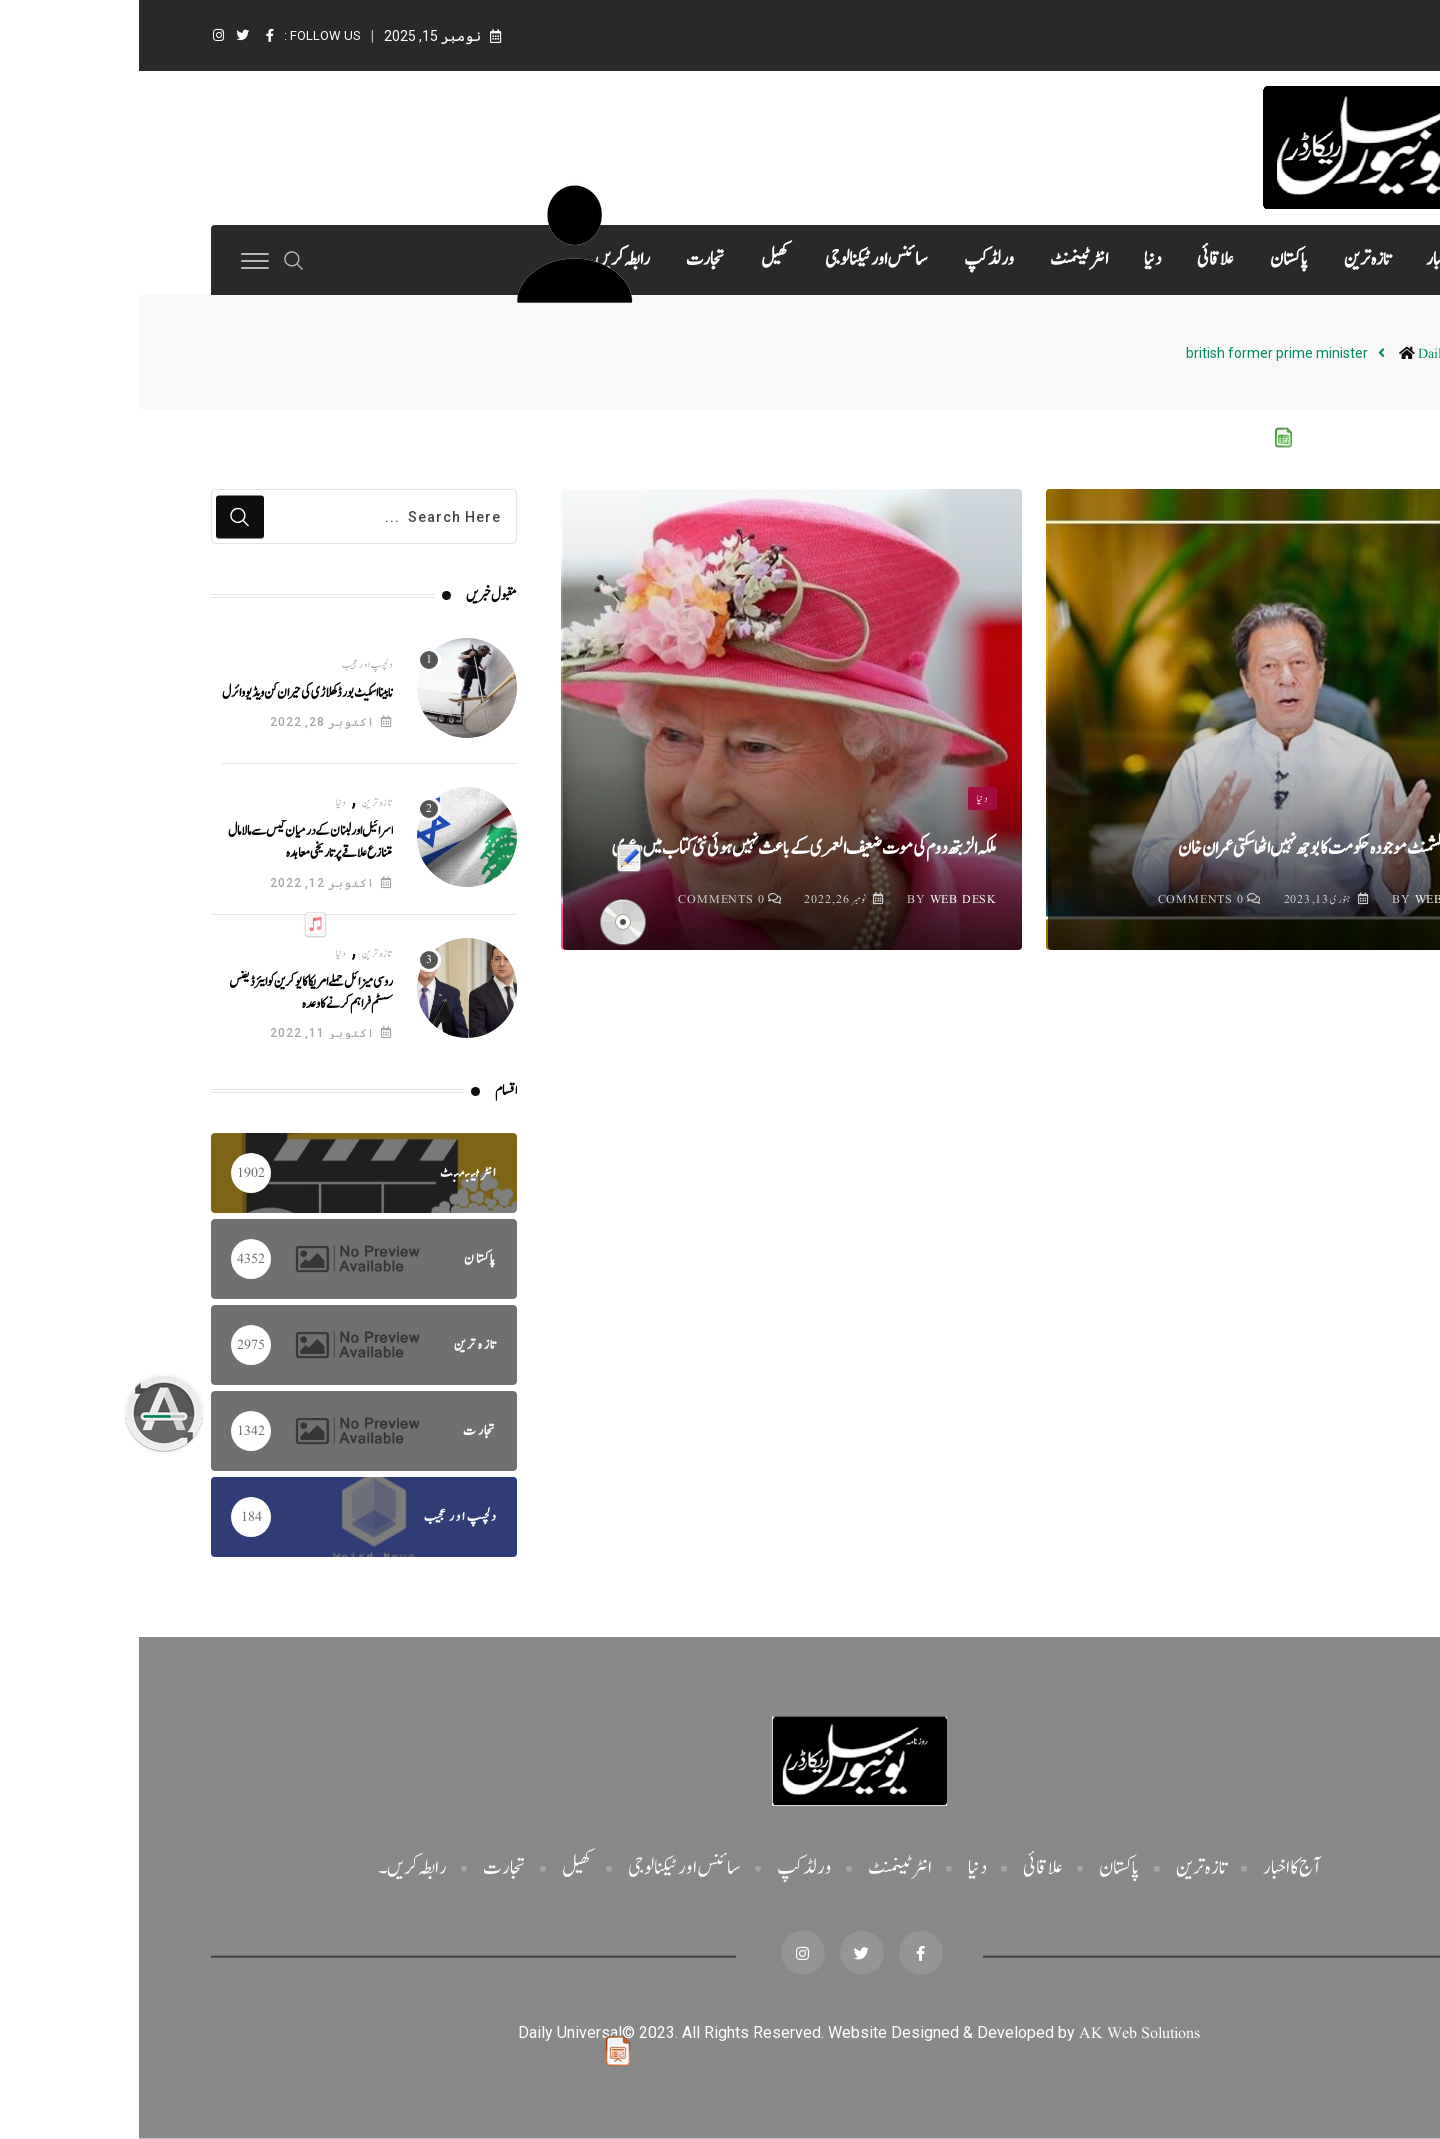 Image resolution: width=1440 pixels, height=2139 pixels. I want to click on open gedit text editor, so click(629, 858).